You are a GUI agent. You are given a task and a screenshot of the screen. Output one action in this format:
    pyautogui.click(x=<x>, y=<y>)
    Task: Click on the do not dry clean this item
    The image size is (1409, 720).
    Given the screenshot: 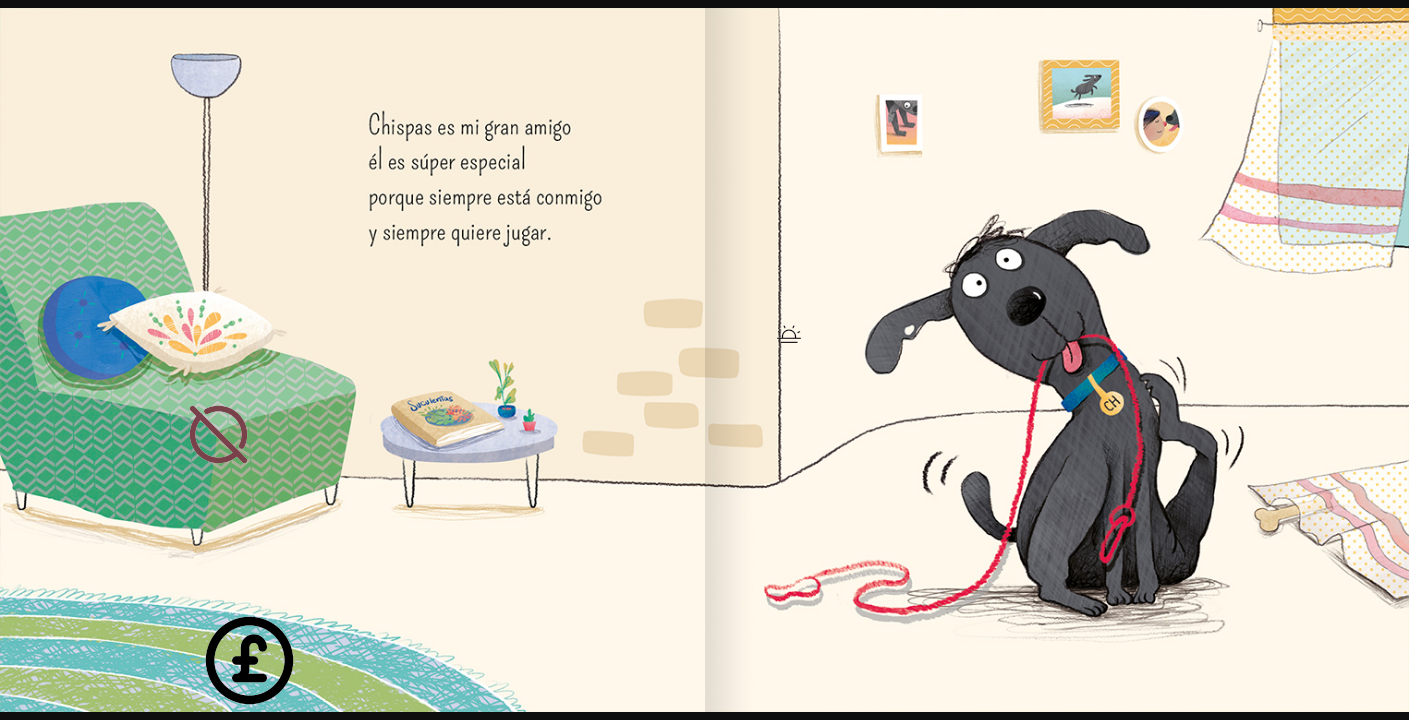 What is the action you would take?
    pyautogui.click(x=218, y=434)
    